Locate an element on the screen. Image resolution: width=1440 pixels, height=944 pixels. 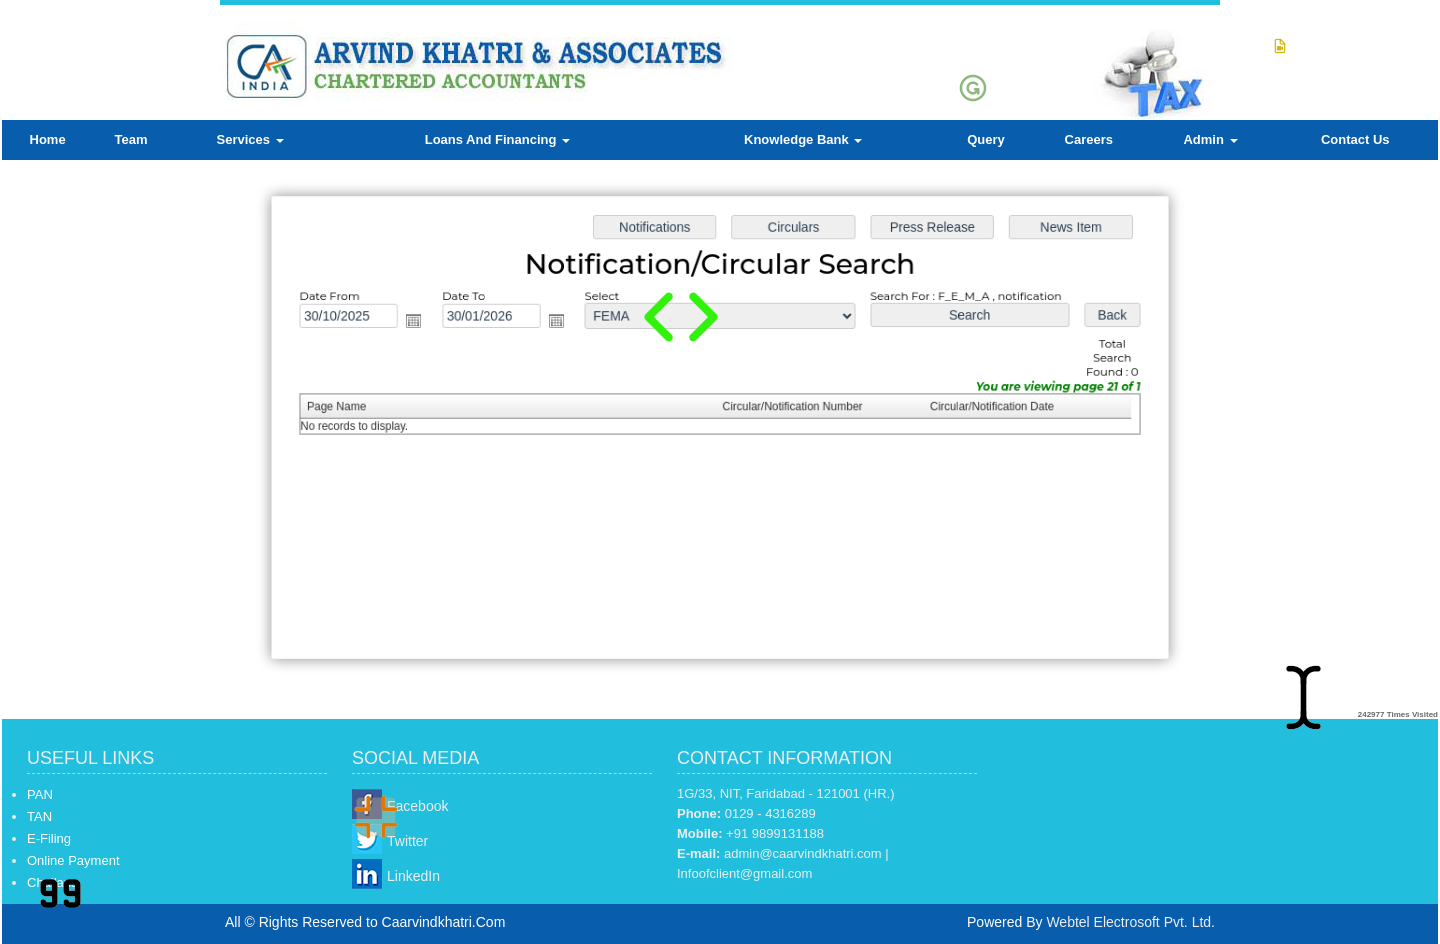
view video file is located at coordinates (1280, 46).